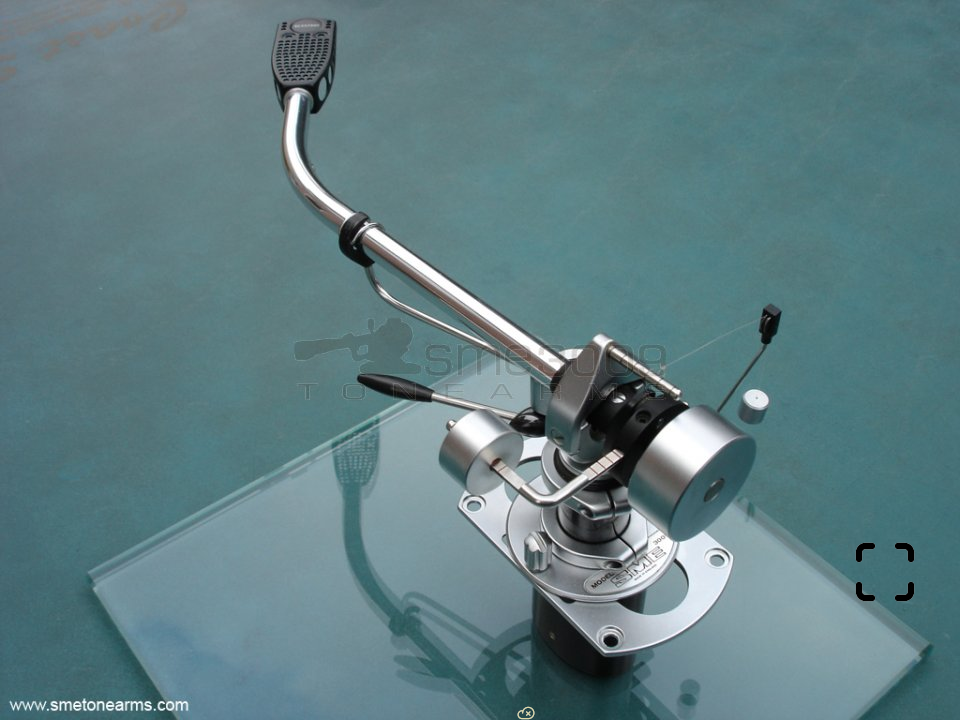 This screenshot has width=960, height=723. What do you see at coordinates (885, 572) in the screenshot?
I see `crop or resize an image` at bounding box center [885, 572].